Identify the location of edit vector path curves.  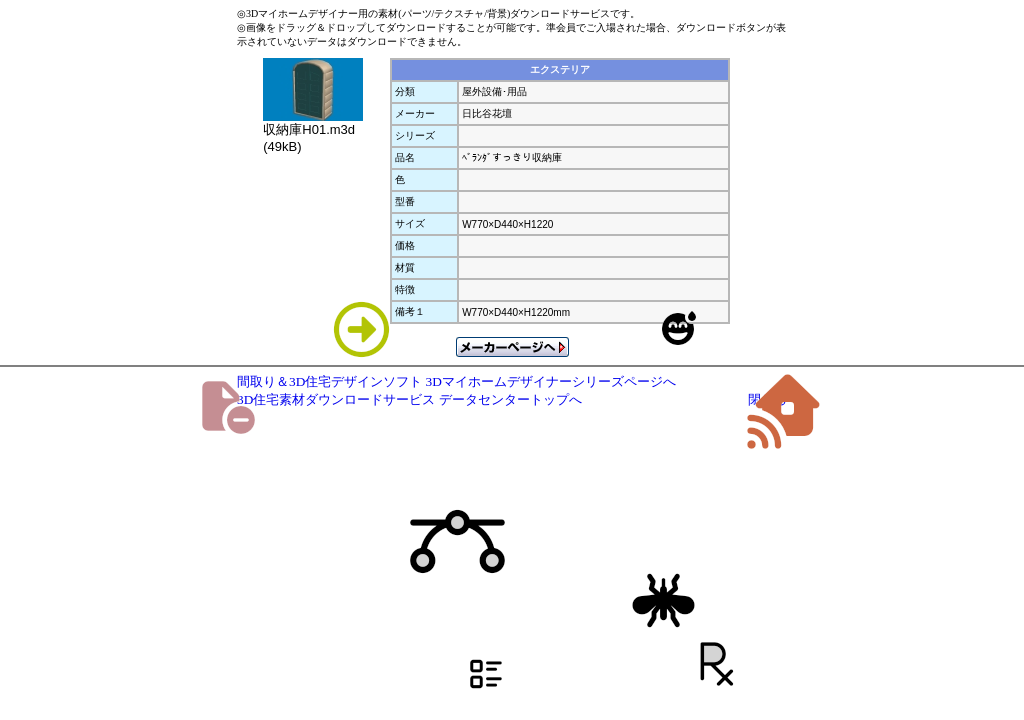
(457, 541).